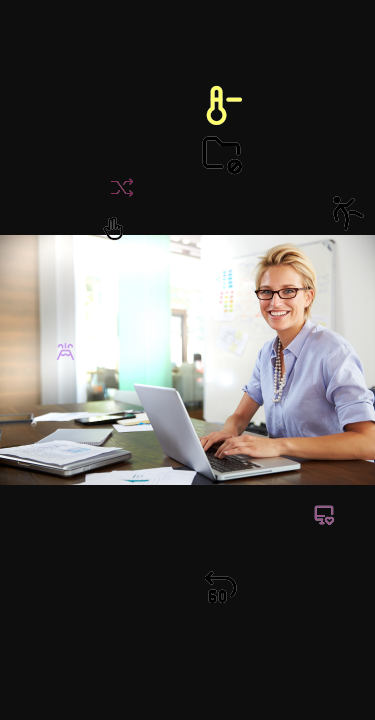 This screenshot has height=720, width=375. Describe the element at coordinates (221, 153) in the screenshot. I see `cancel folder upload or creation` at that location.